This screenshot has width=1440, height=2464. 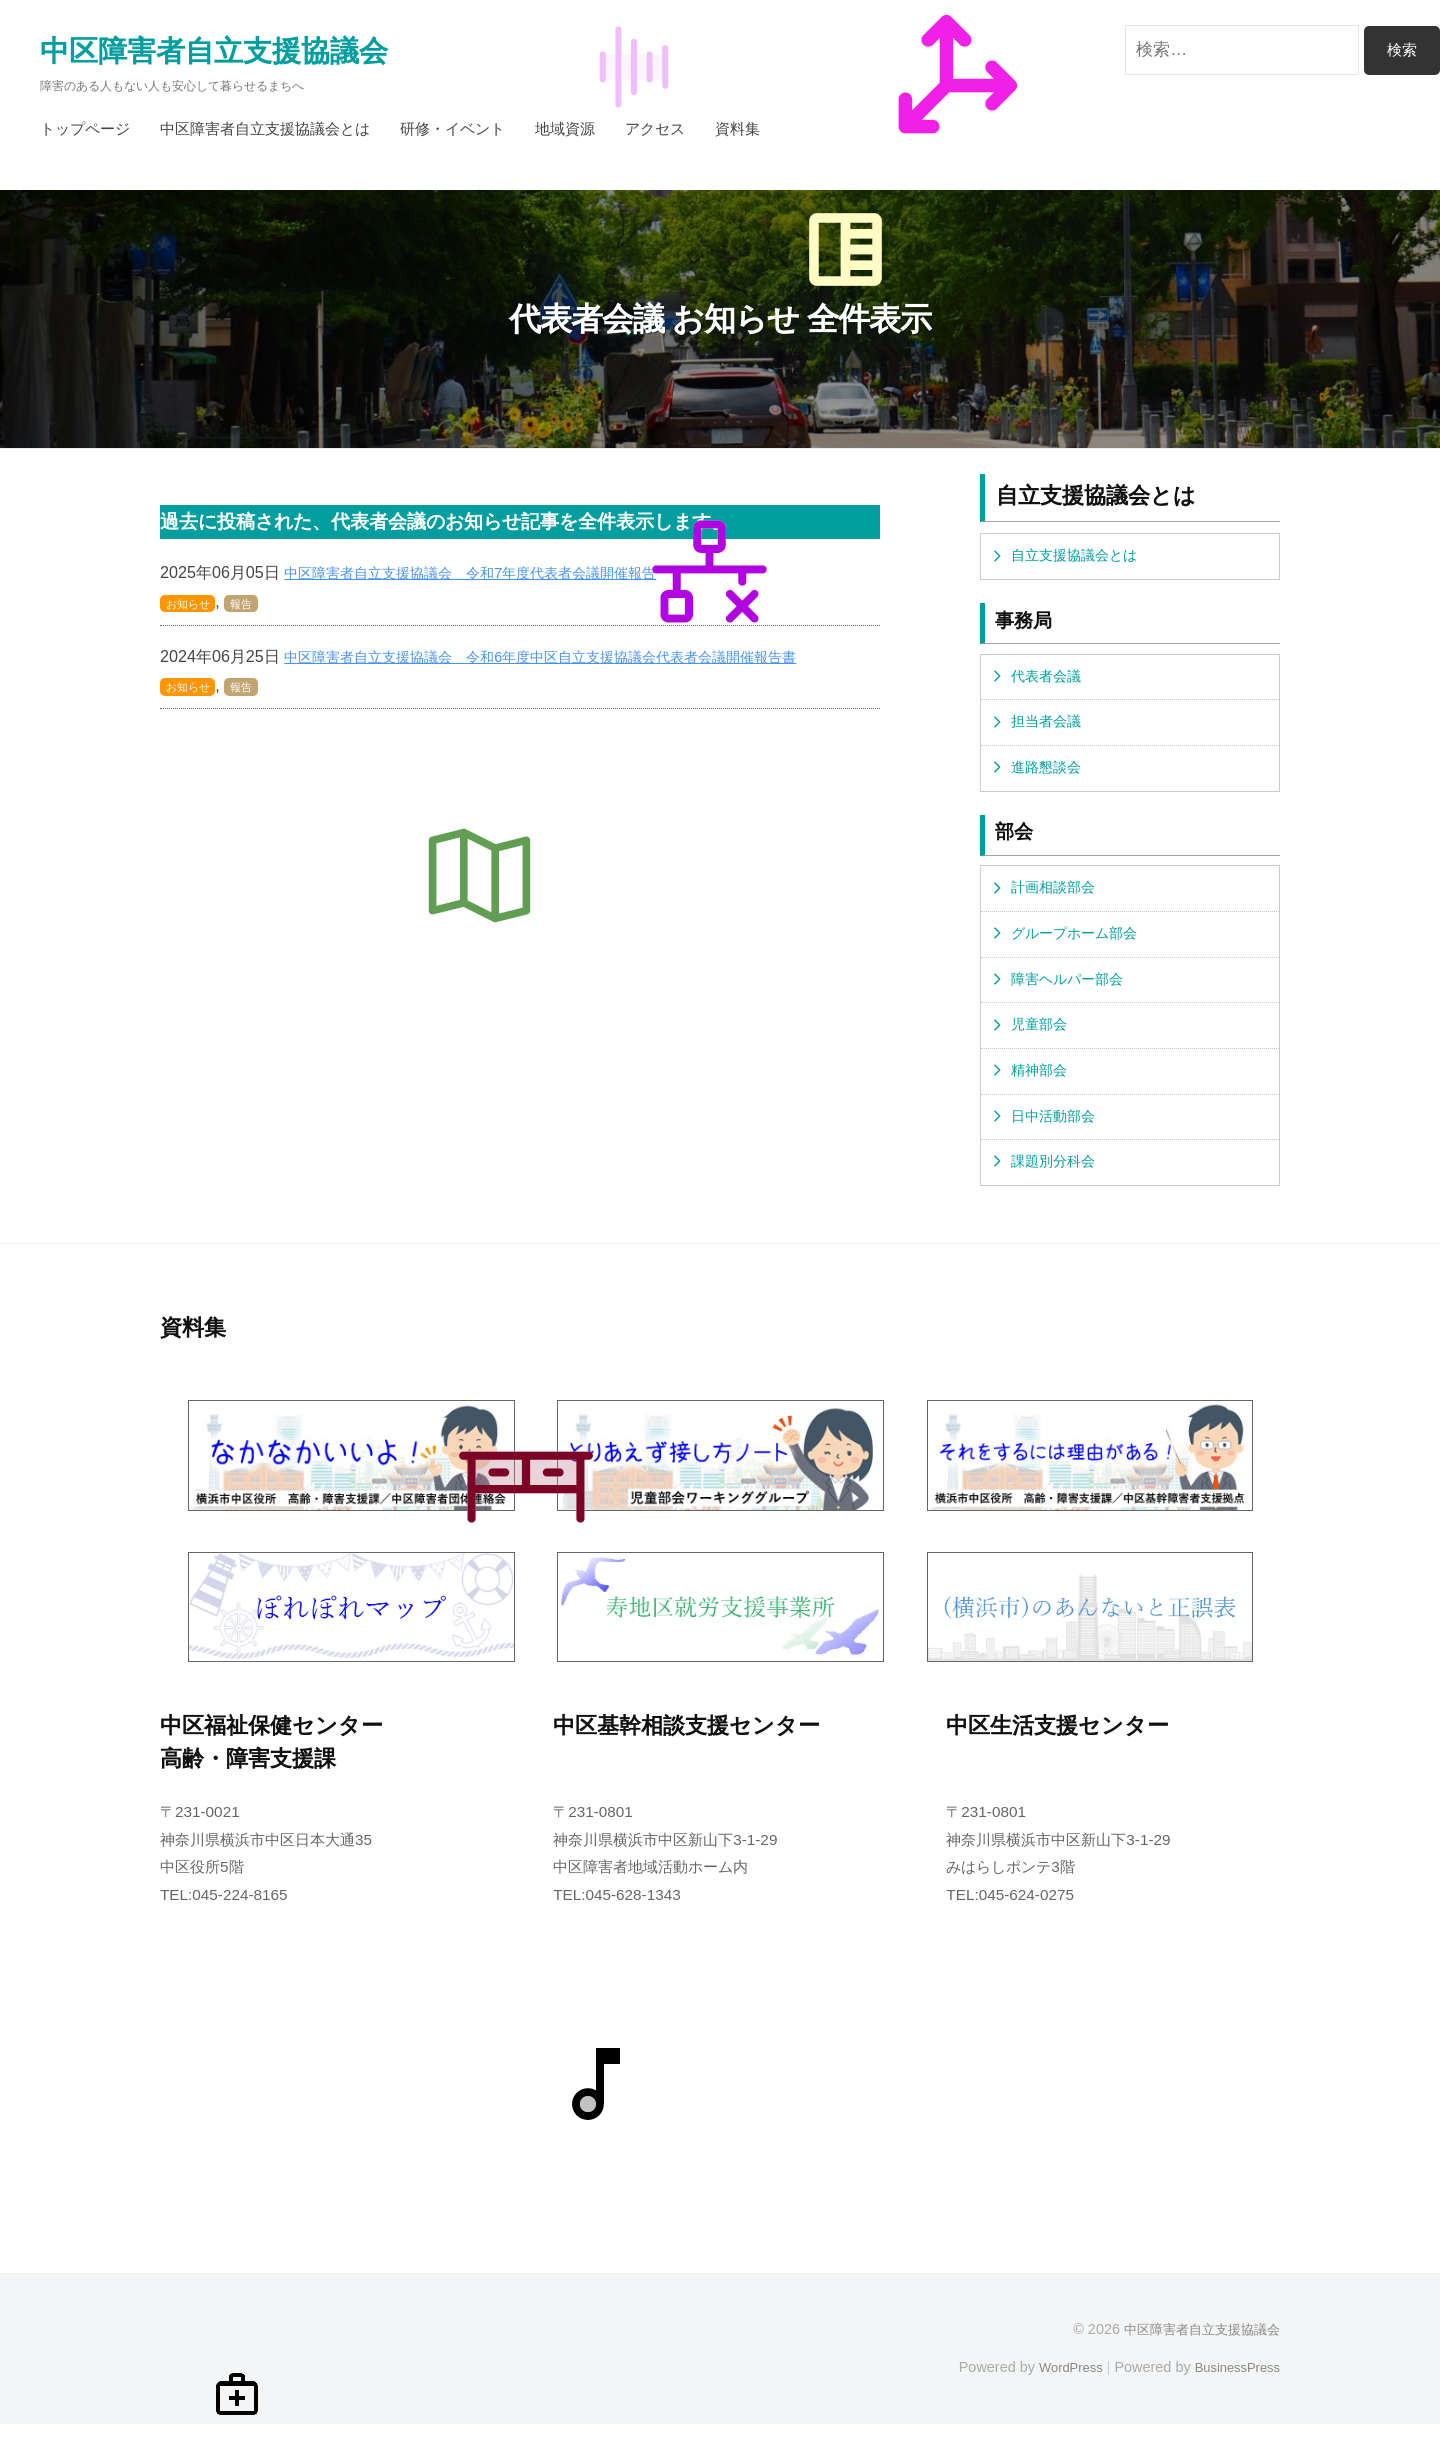 What do you see at coordinates (596, 2084) in the screenshot?
I see `play or access audio content` at bounding box center [596, 2084].